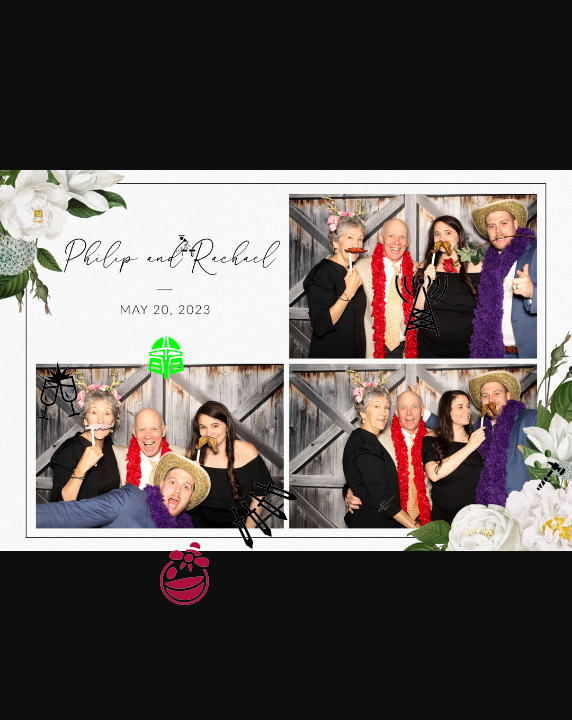 The width and height of the screenshot is (572, 720). What do you see at coordinates (59, 391) in the screenshot?
I see `celebrate an achievement or milestone` at bounding box center [59, 391].